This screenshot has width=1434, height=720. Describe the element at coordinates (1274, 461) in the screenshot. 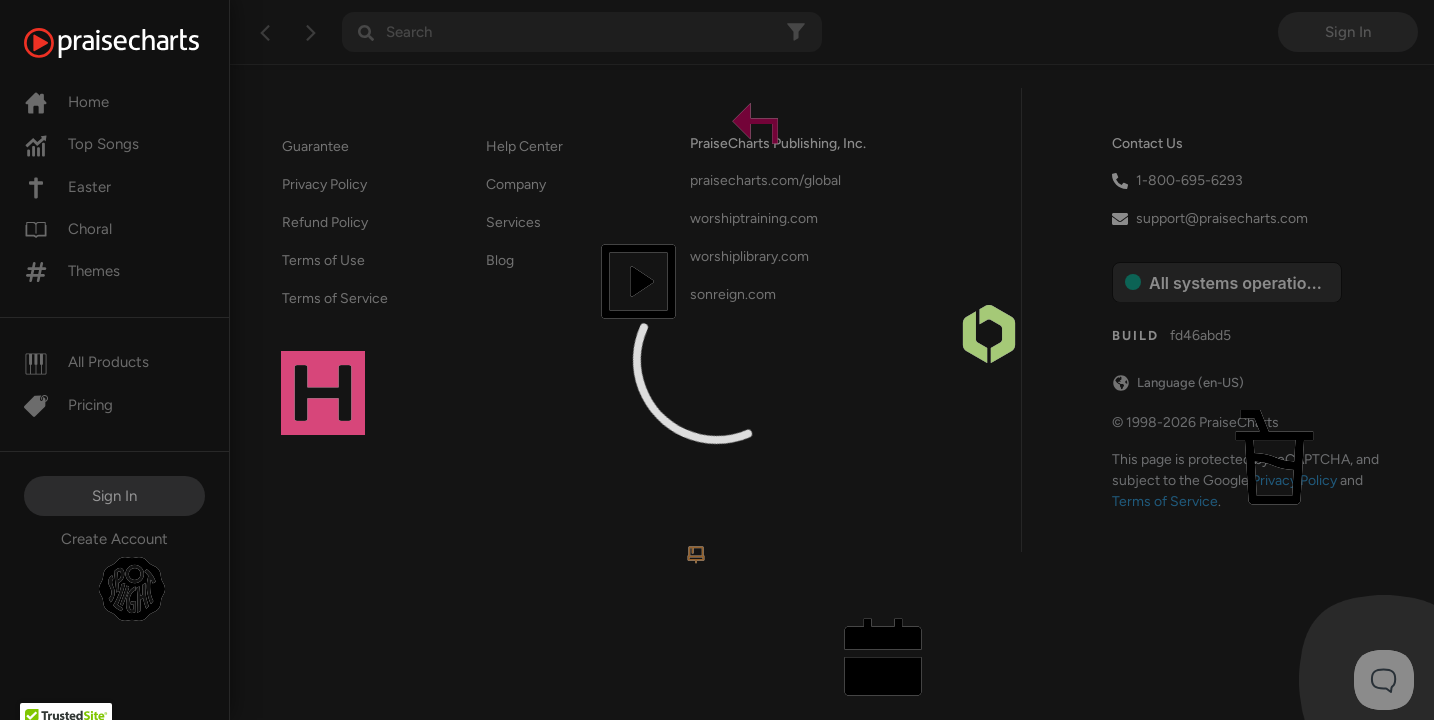

I see `browse drinks or beverages menu` at that location.